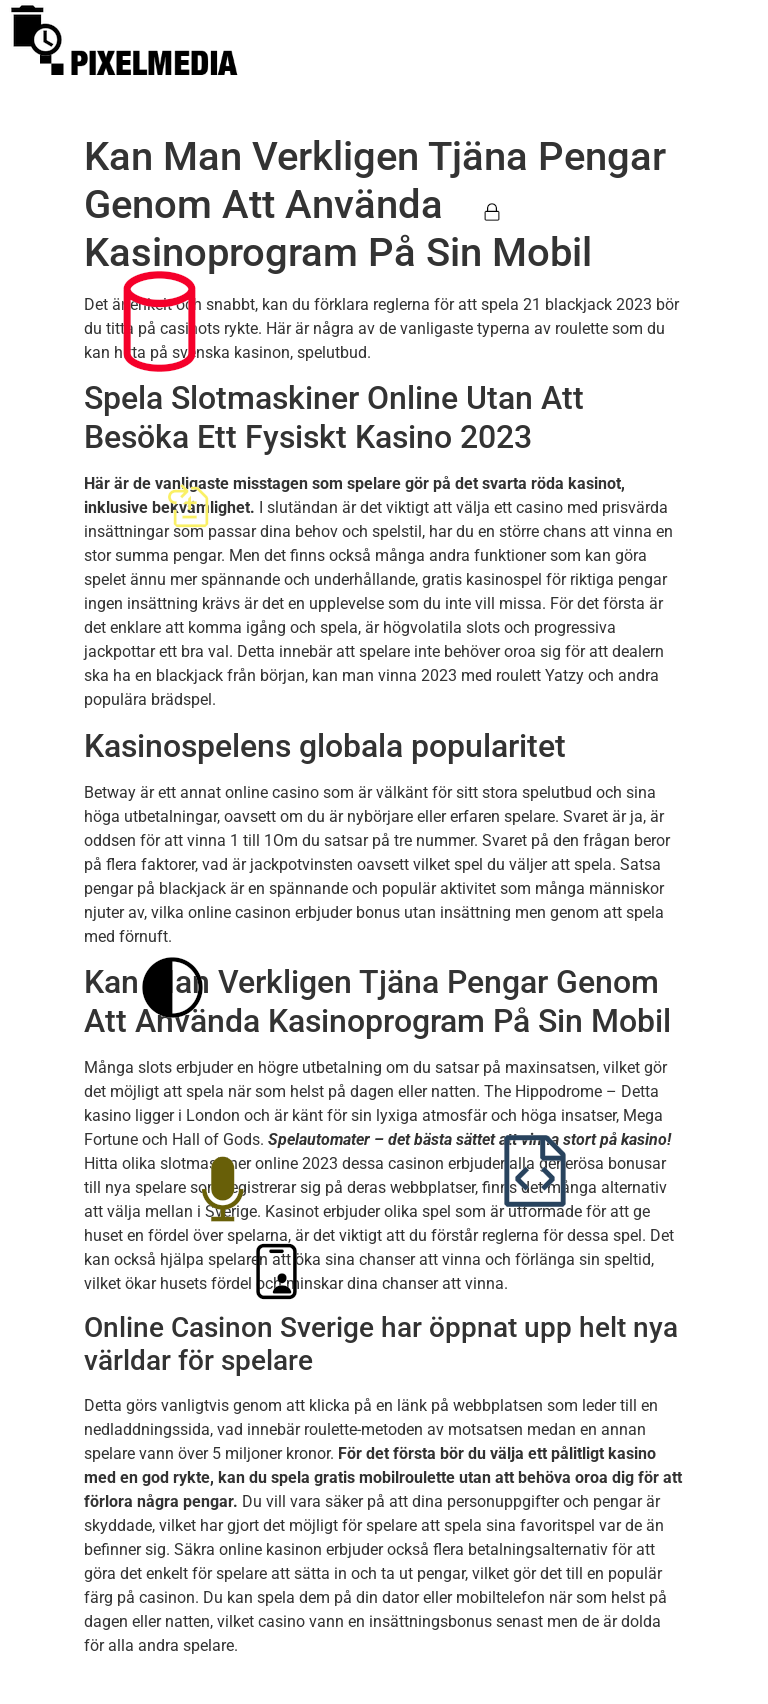 The height and width of the screenshot is (1704, 768). Describe the element at coordinates (172, 987) in the screenshot. I see `toggle between light and dark theme` at that location.